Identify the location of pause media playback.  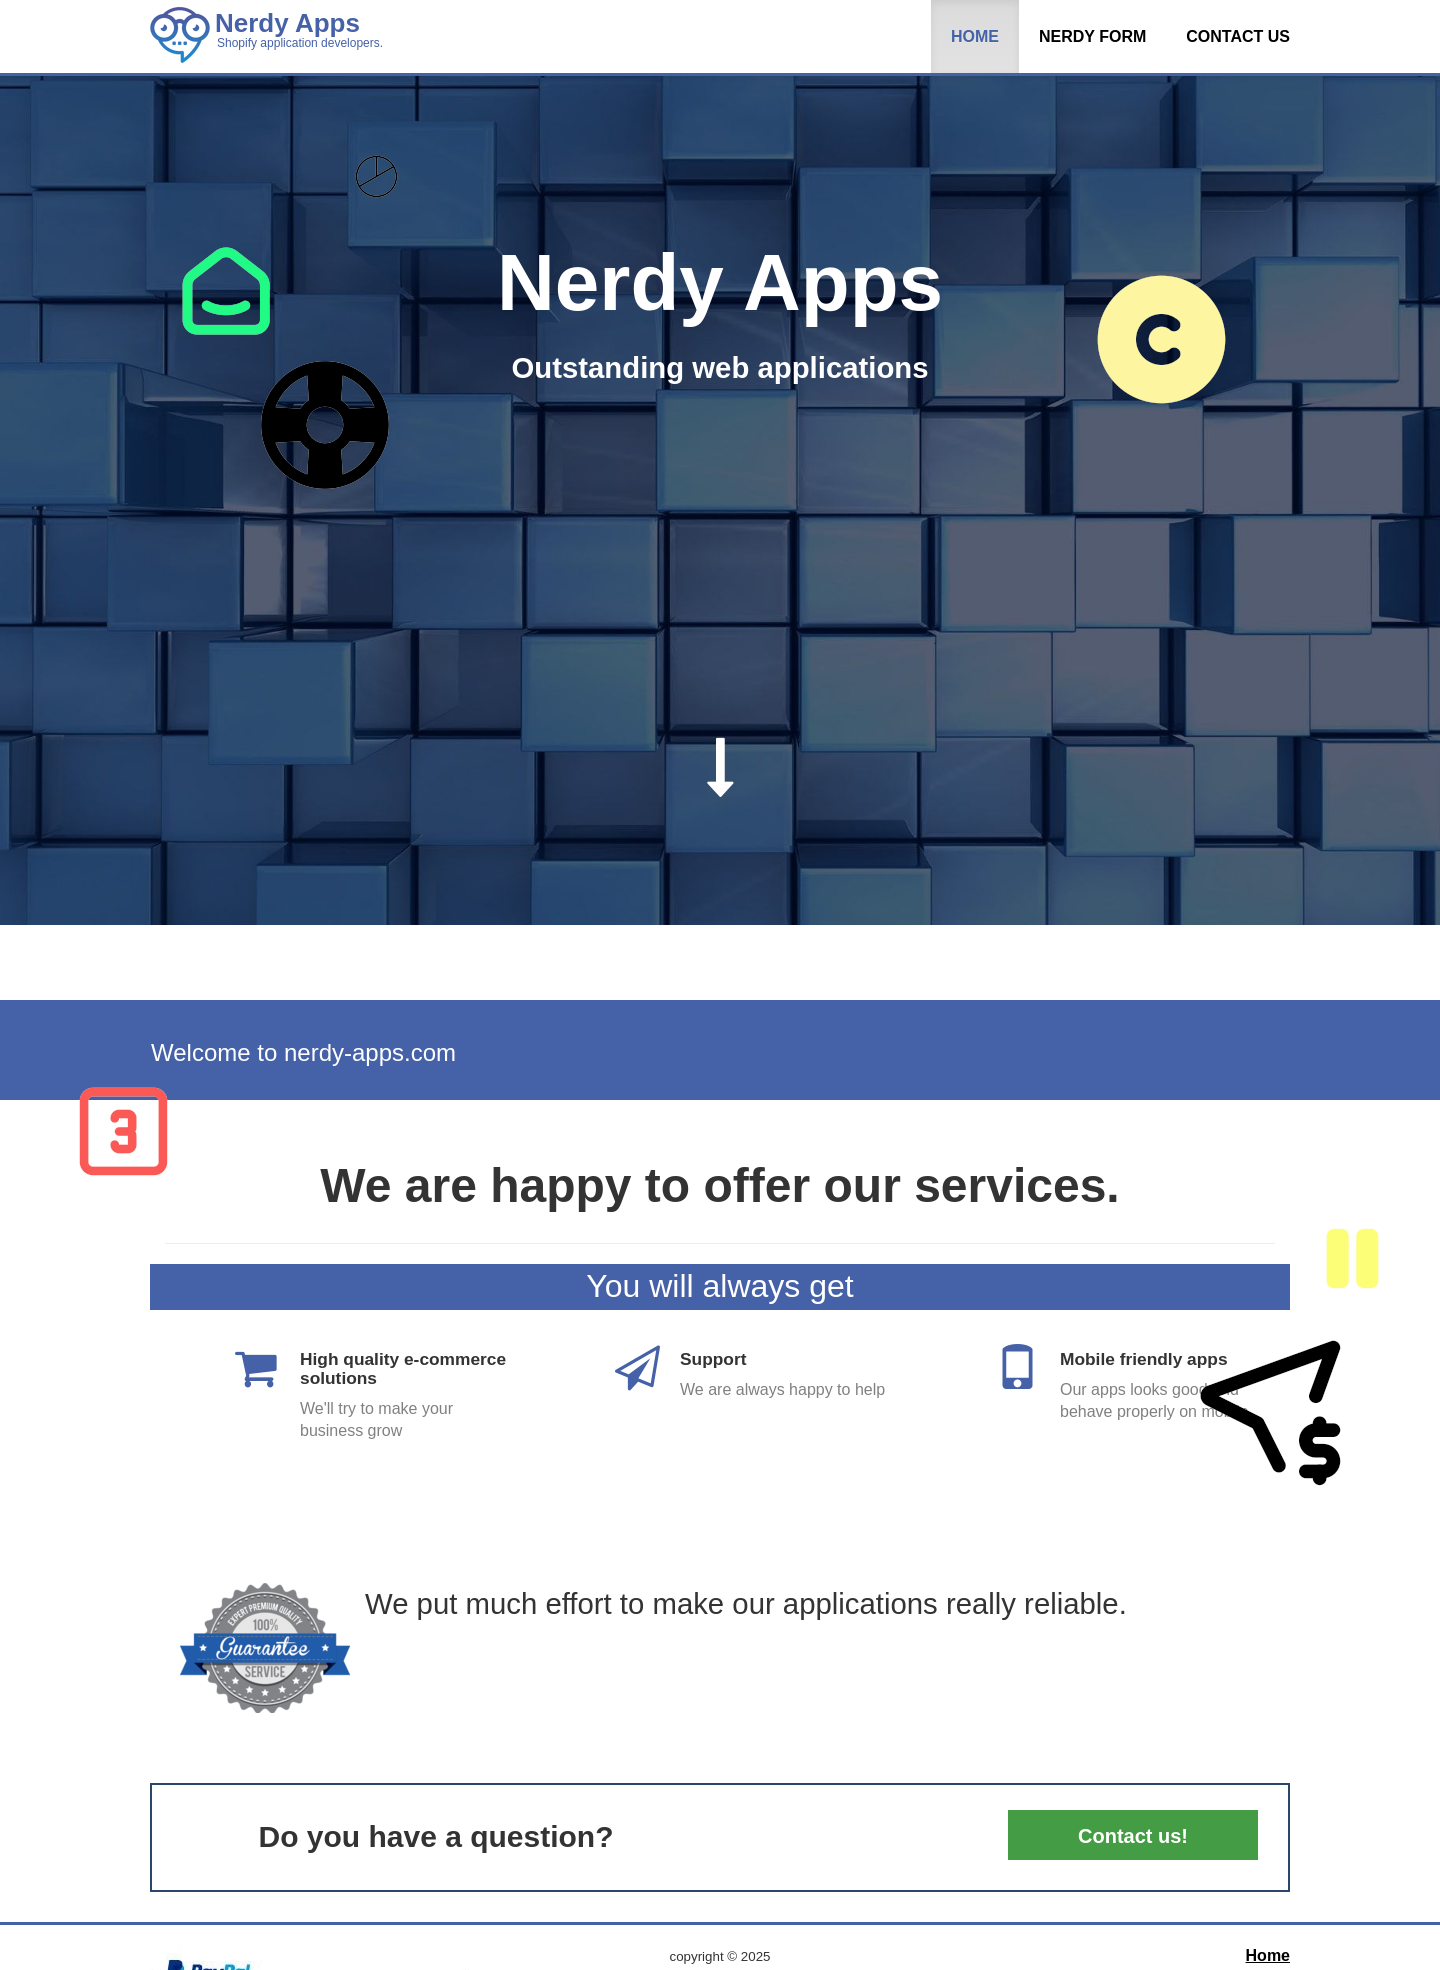
(1352, 1258).